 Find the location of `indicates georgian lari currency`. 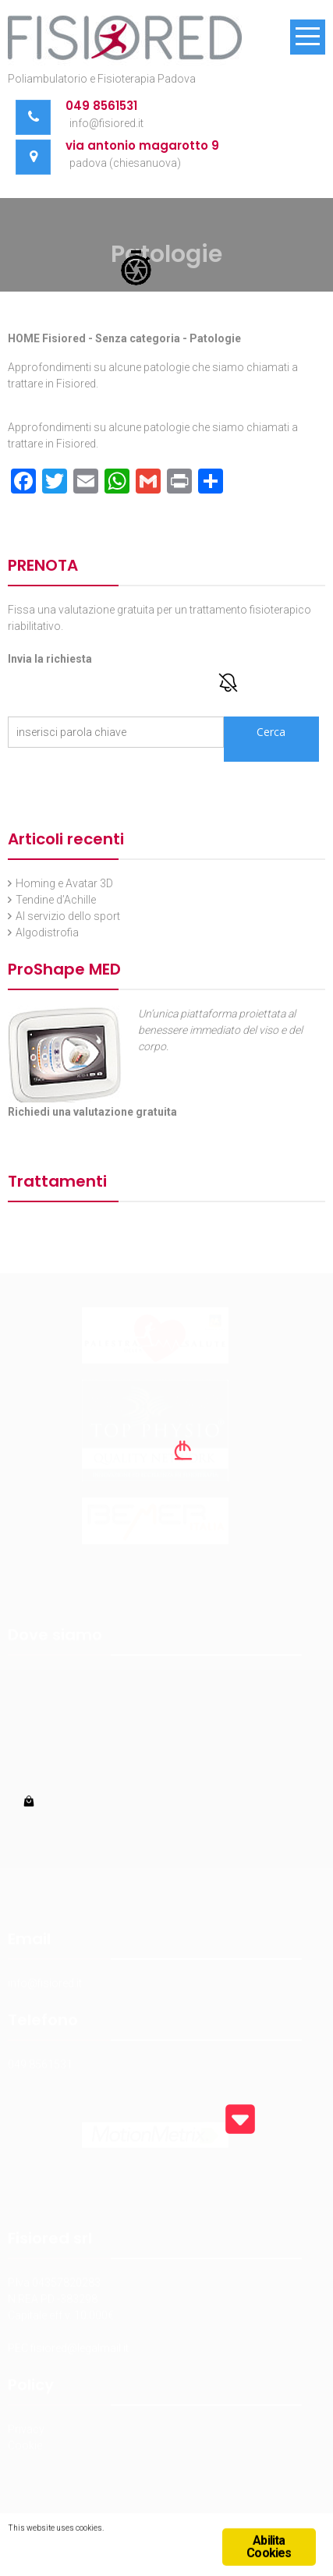

indicates georgian lari currency is located at coordinates (183, 1450).